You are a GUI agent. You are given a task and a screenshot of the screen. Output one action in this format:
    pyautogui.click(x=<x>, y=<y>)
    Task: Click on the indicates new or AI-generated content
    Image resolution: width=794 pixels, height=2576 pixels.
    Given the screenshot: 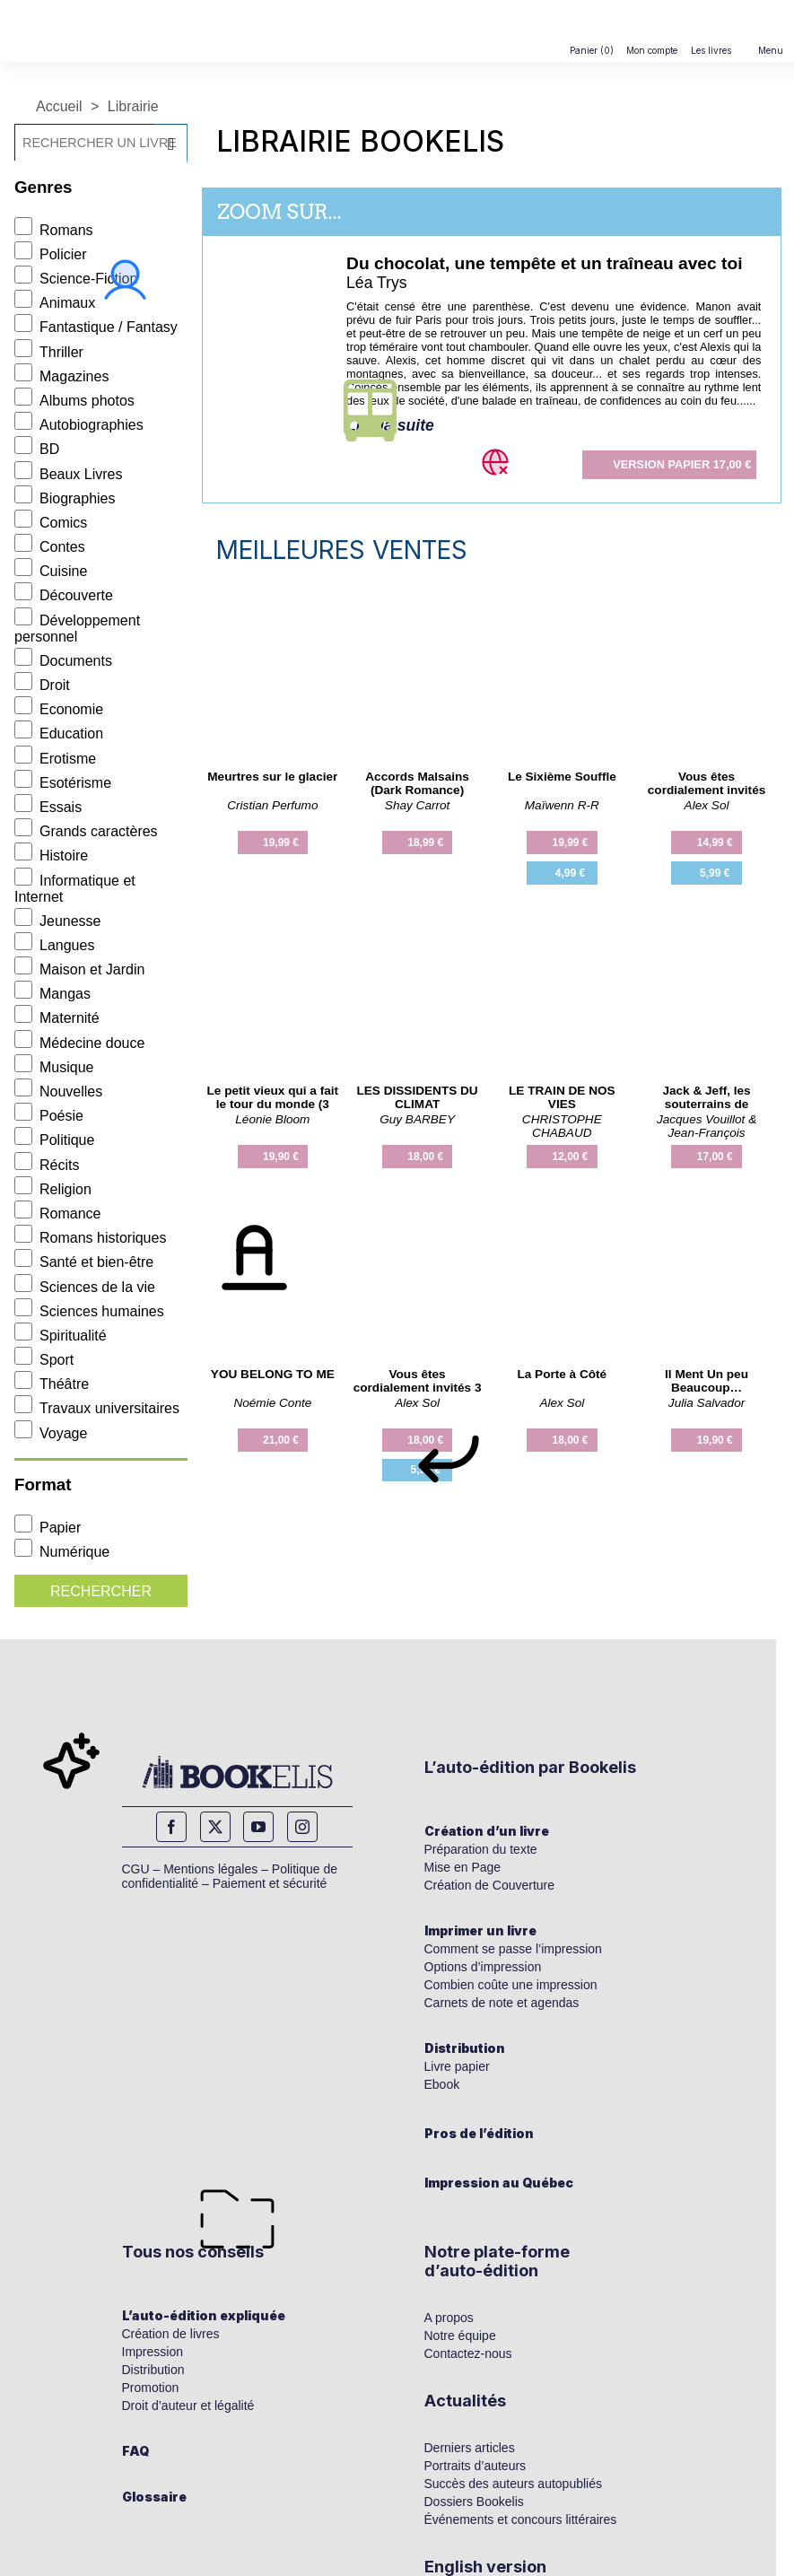 What is the action you would take?
    pyautogui.click(x=70, y=1761)
    